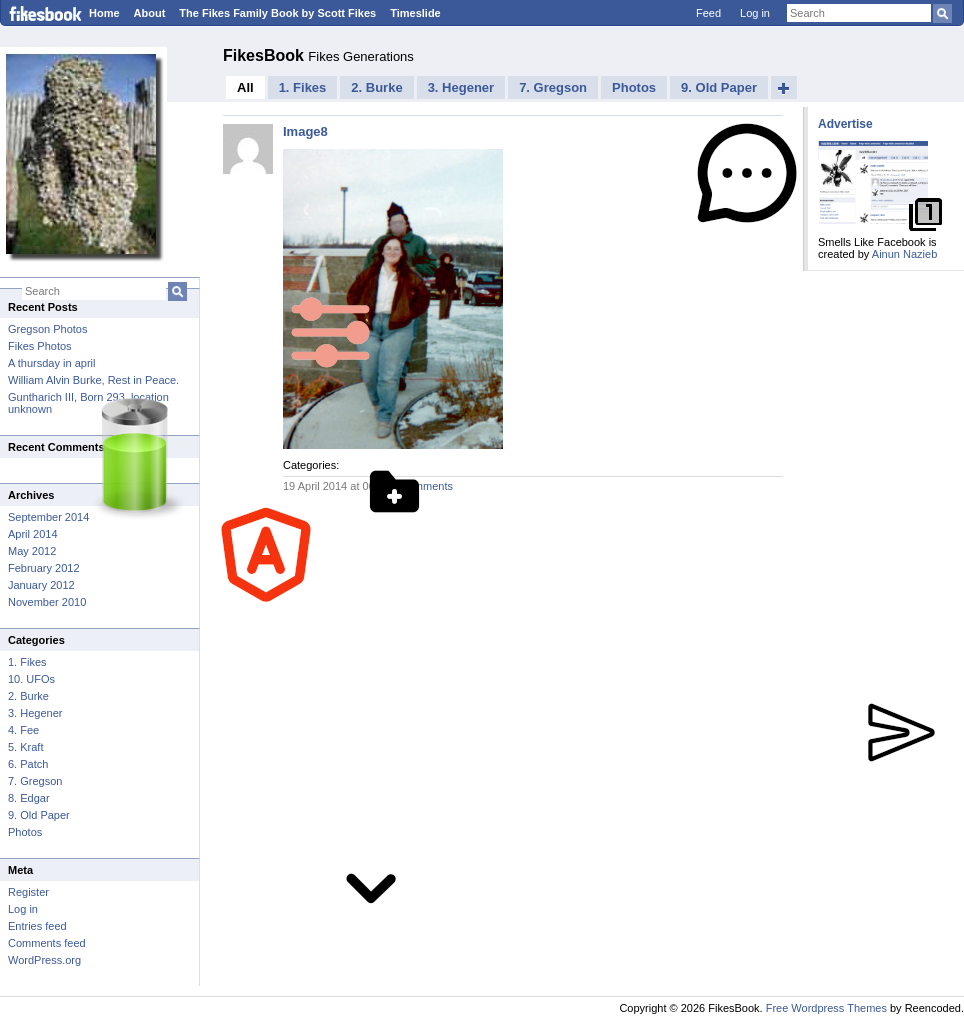 This screenshot has height=1034, width=964. I want to click on create a new folder, so click(394, 491).